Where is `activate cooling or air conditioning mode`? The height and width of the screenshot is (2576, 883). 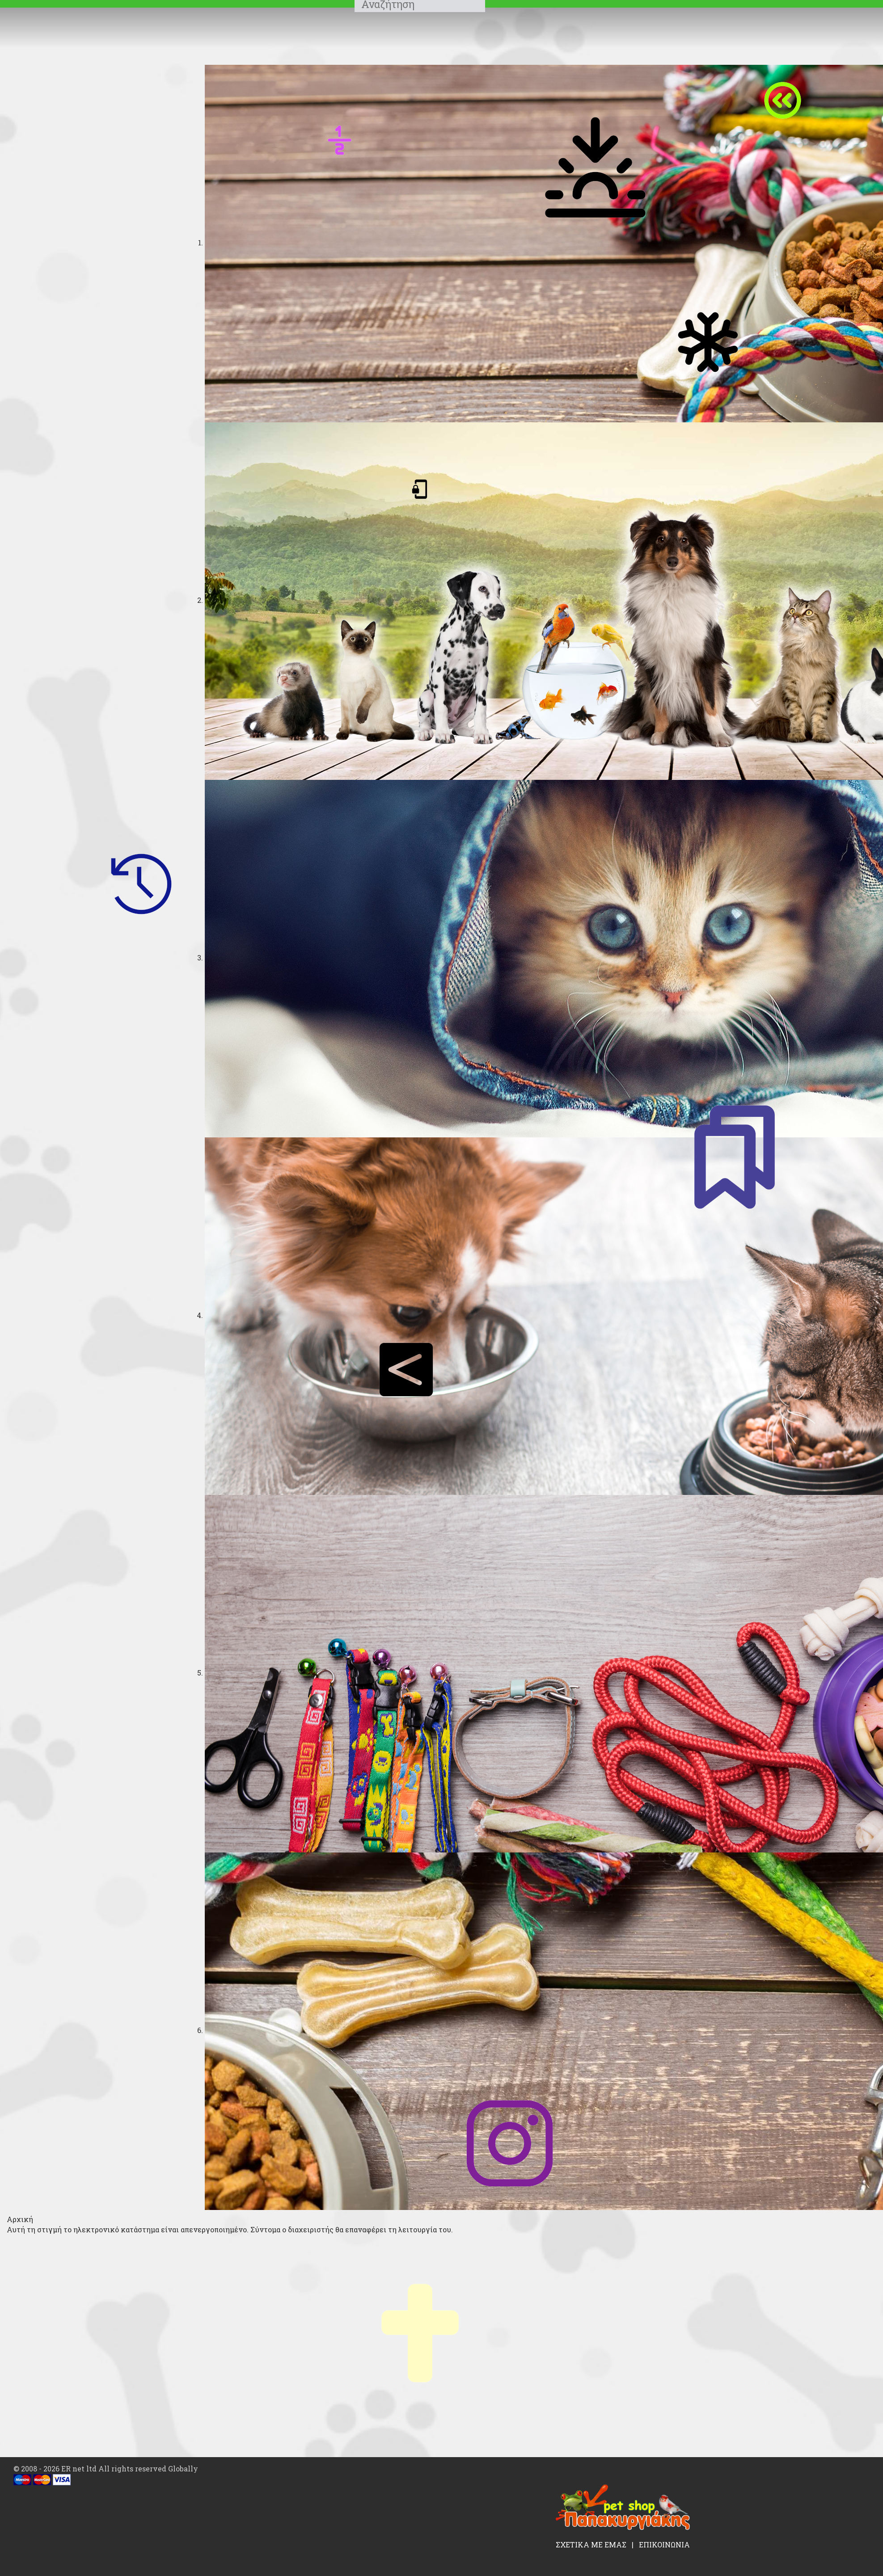
activate cooling or air conditioning mode is located at coordinates (708, 342).